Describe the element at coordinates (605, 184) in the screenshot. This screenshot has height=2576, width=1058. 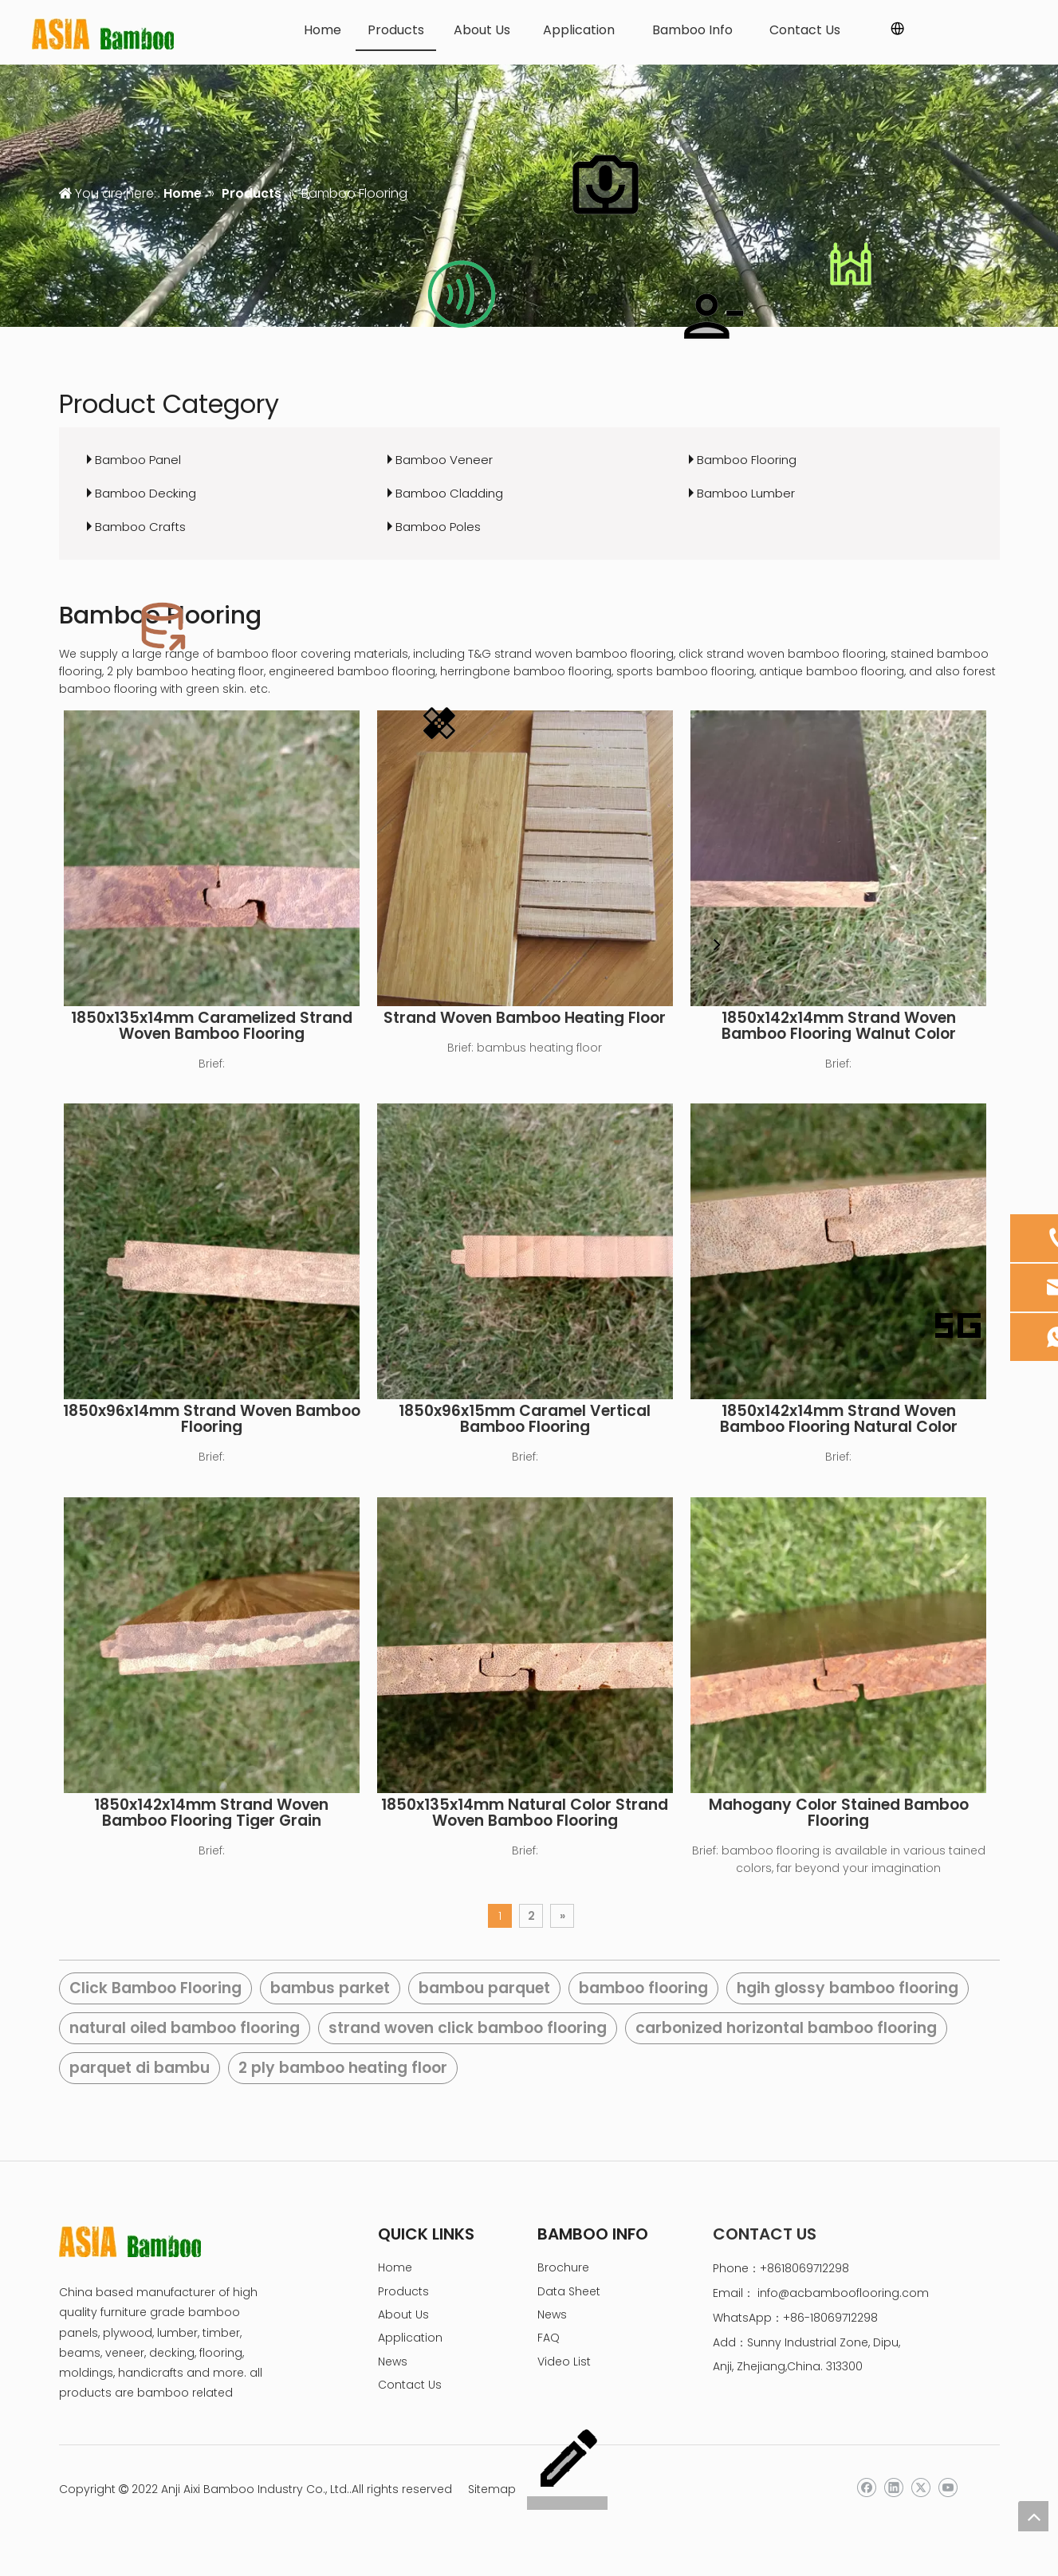
I see `grant camera and microphone permissions` at that location.